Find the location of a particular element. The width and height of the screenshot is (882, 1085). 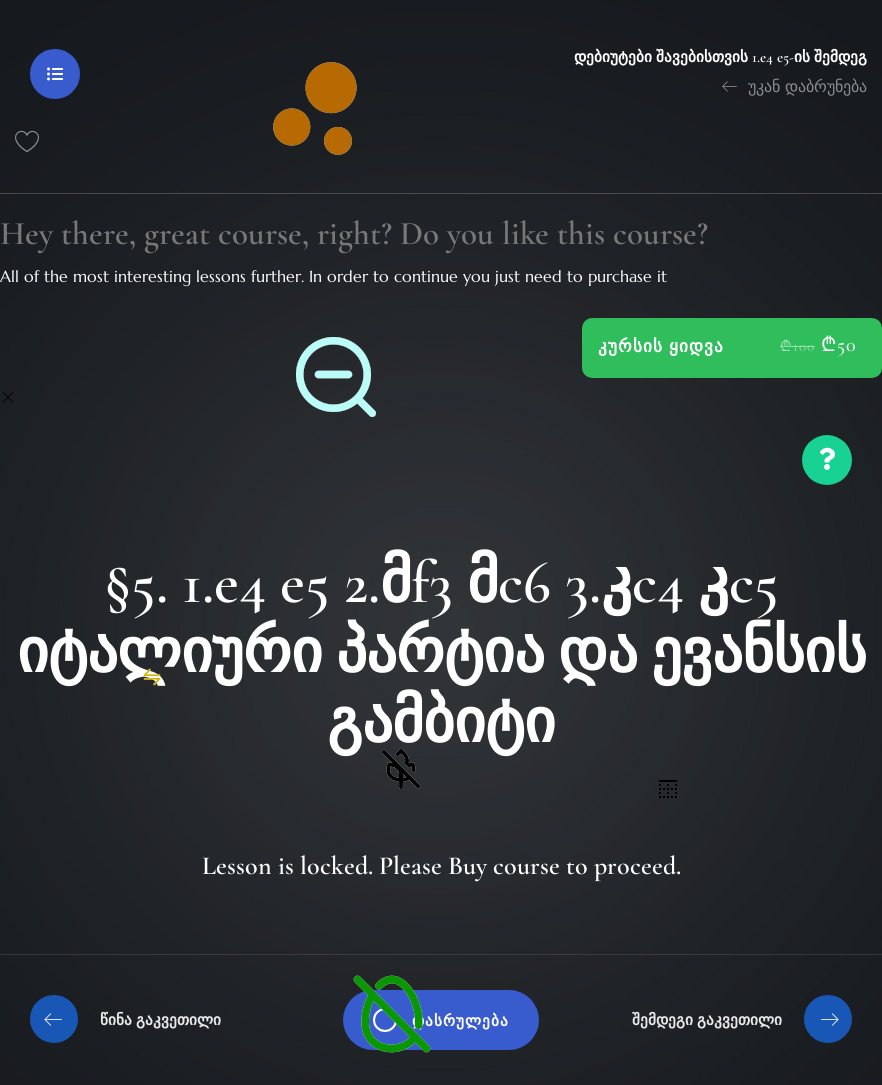

transfer data between devices or accounts is located at coordinates (152, 677).